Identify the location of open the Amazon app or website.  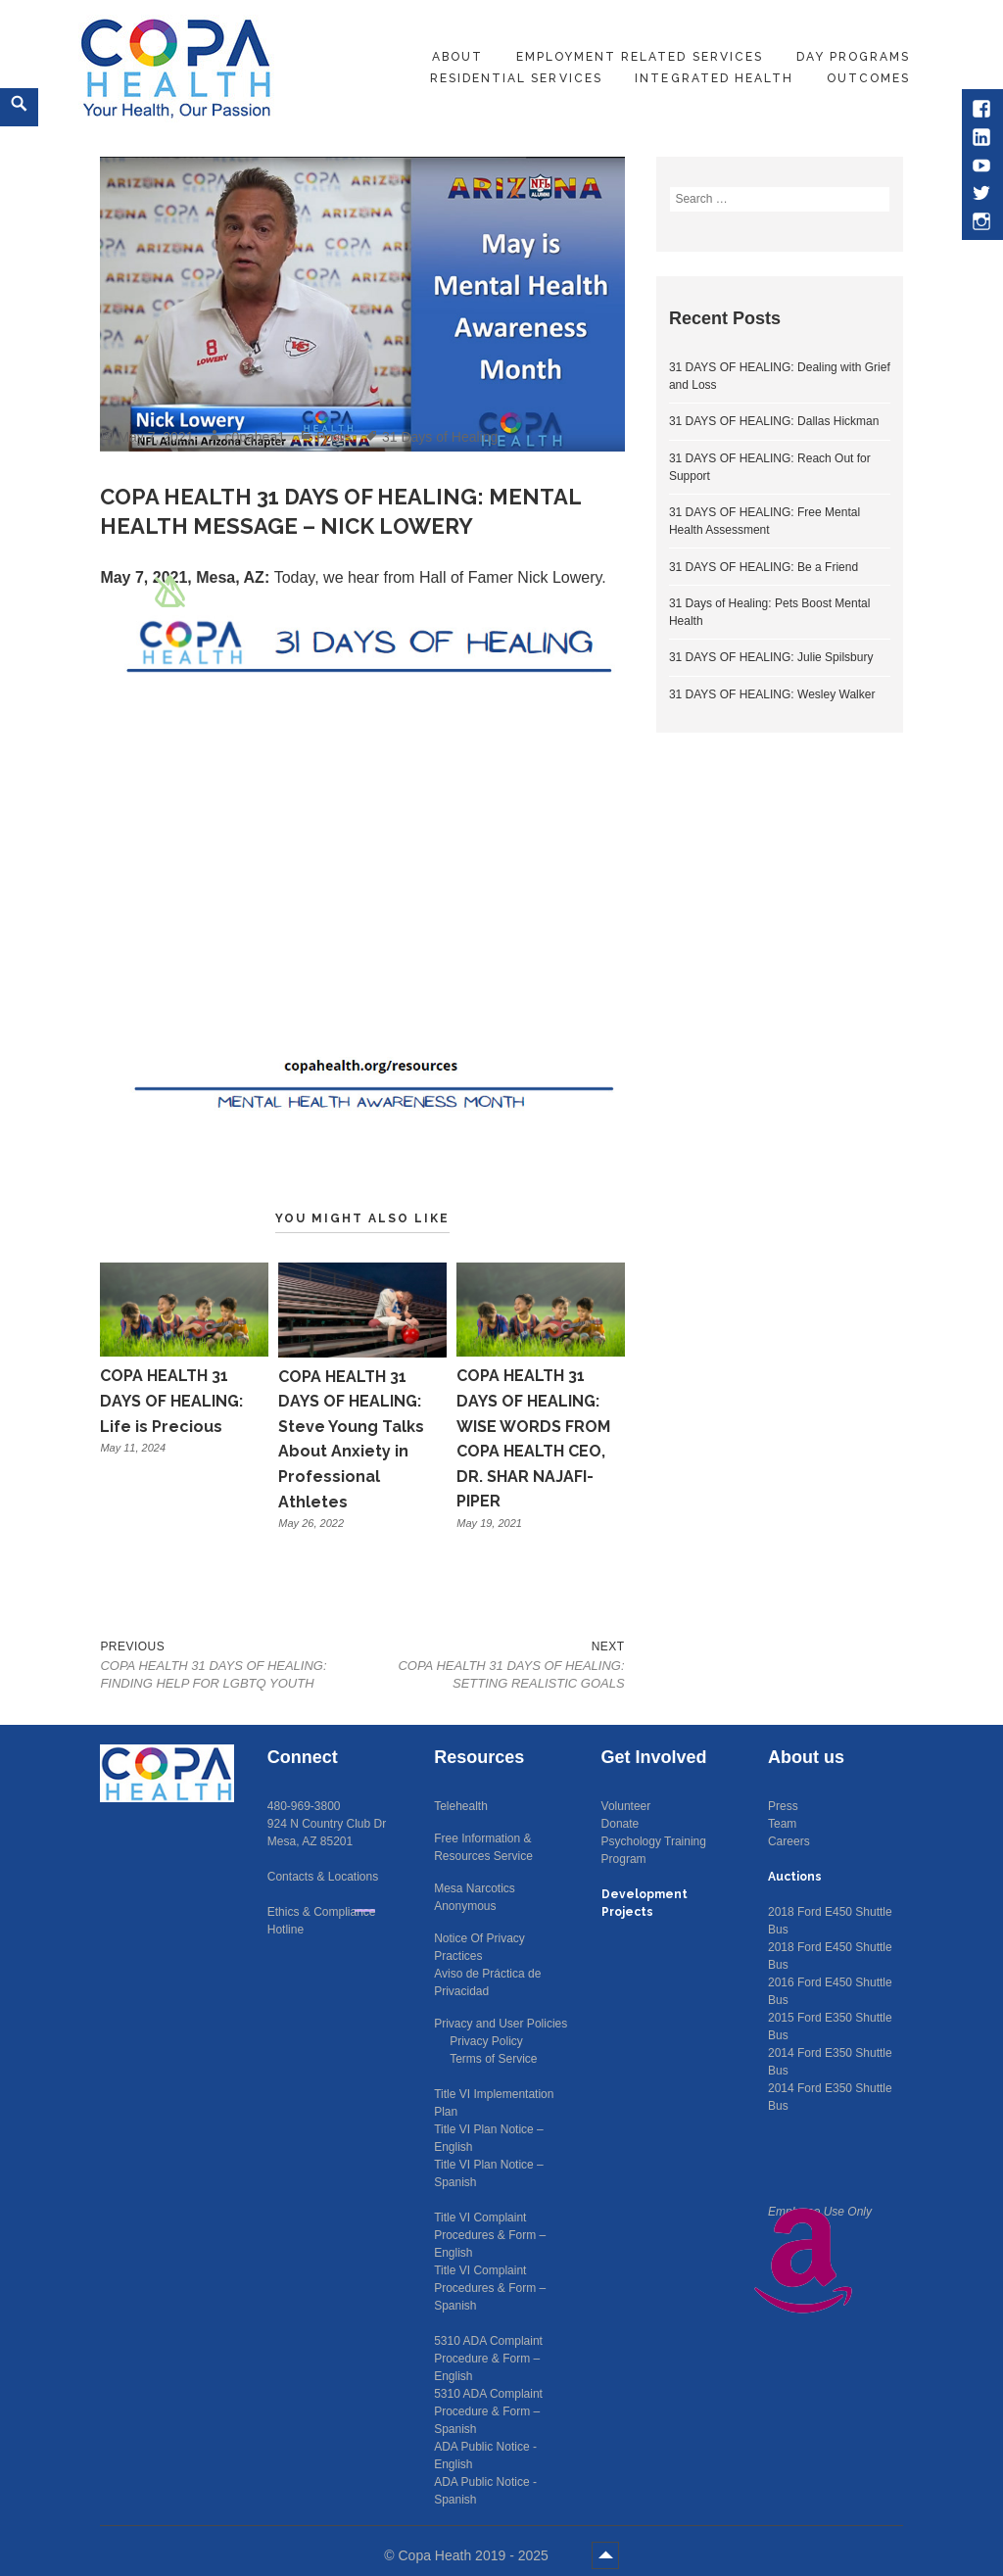
(803, 2261).